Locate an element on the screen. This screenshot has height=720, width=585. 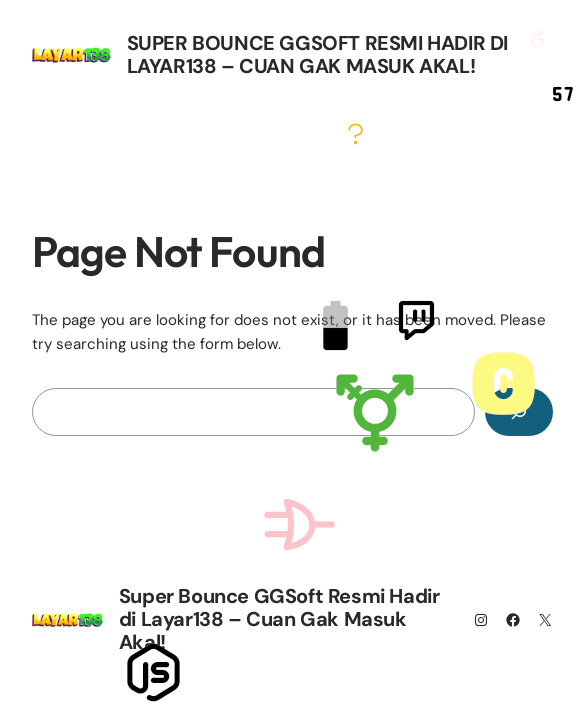
logic OR gate symbol for circuit diagrams is located at coordinates (299, 524).